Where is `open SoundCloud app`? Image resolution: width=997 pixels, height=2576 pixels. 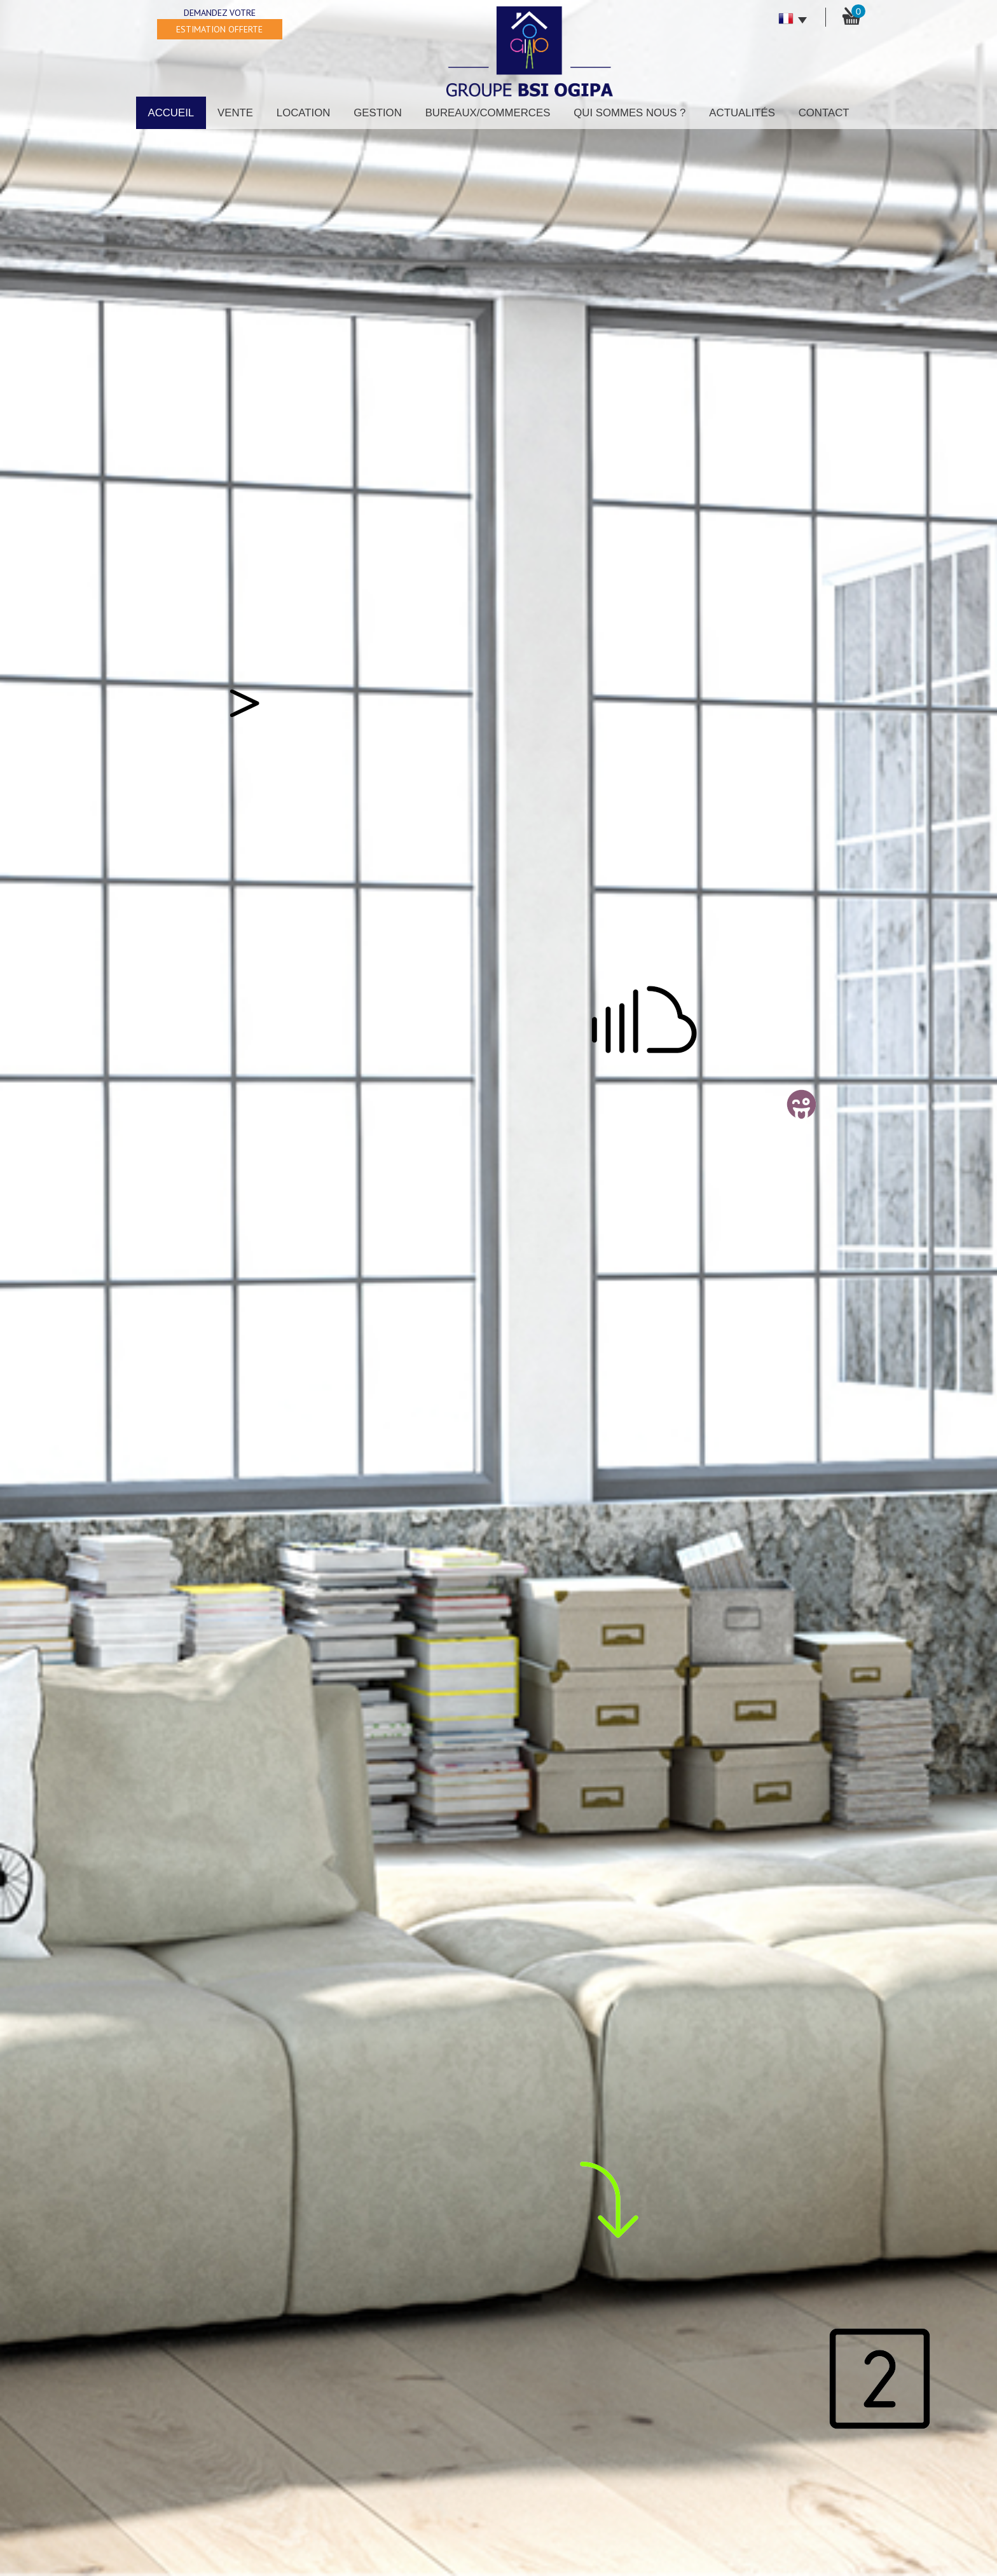
open SoundCloud app is located at coordinates (642, 1023).